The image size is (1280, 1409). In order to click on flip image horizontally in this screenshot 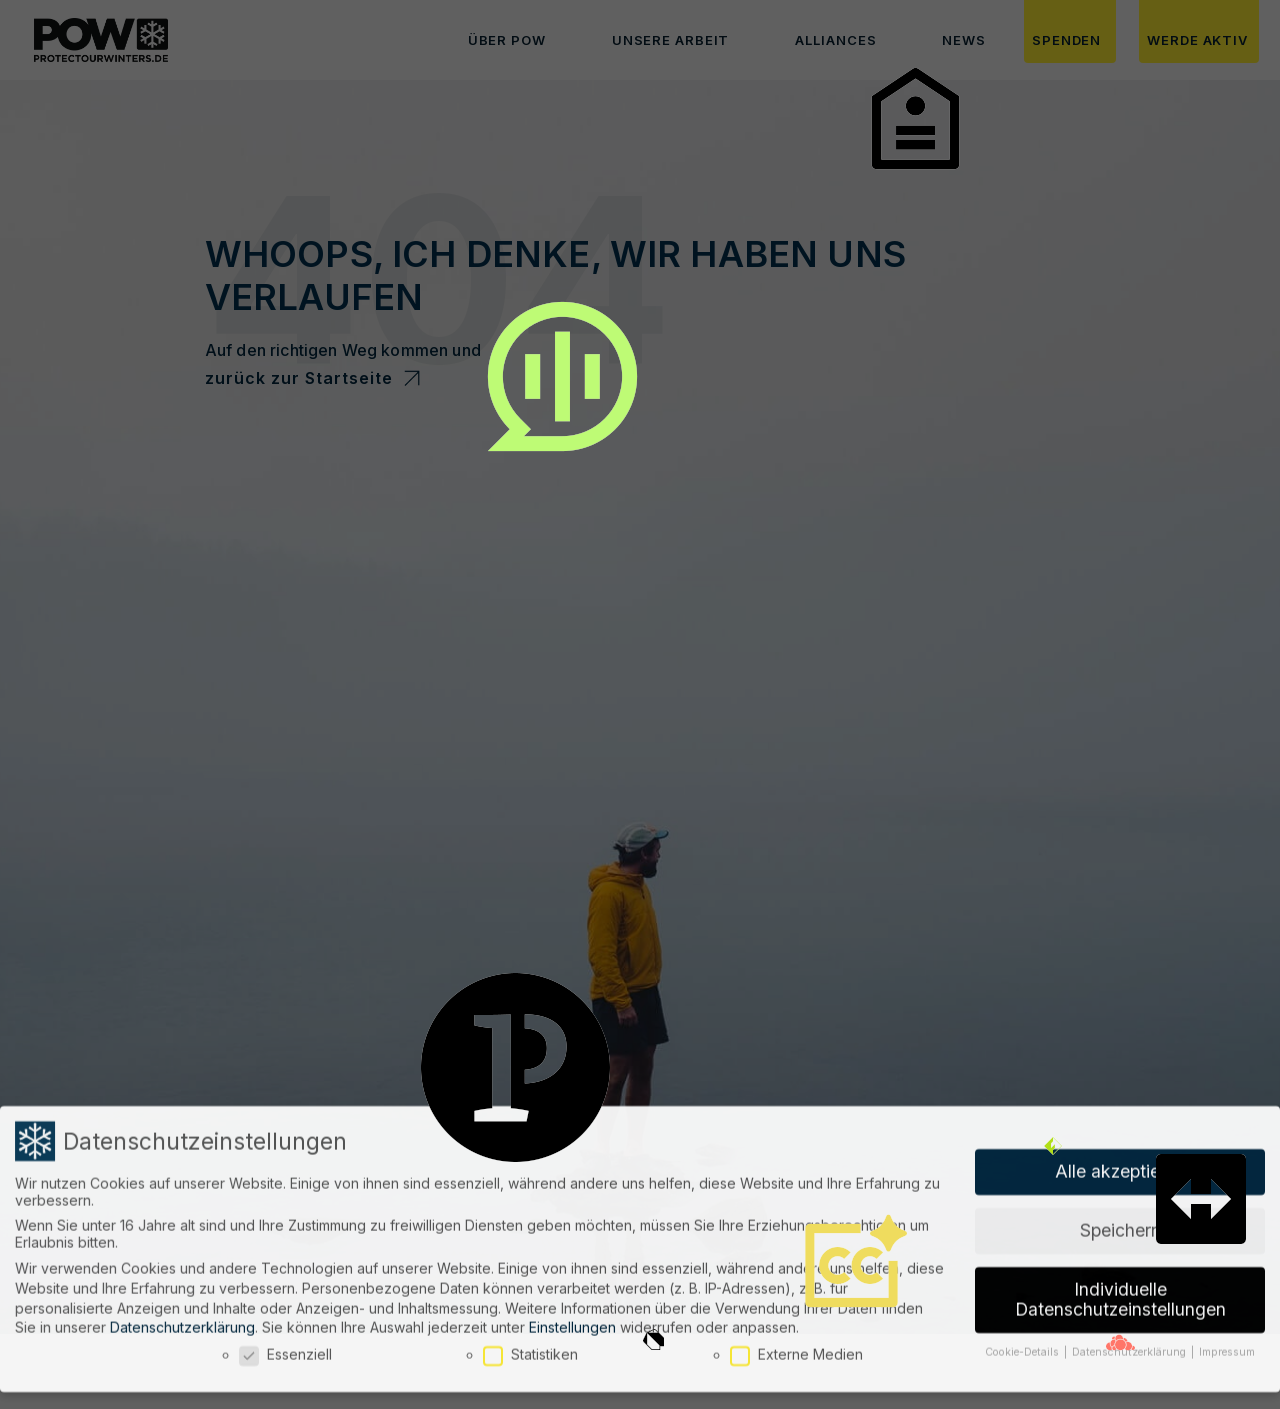, I will do `click(1201, 1199)`.